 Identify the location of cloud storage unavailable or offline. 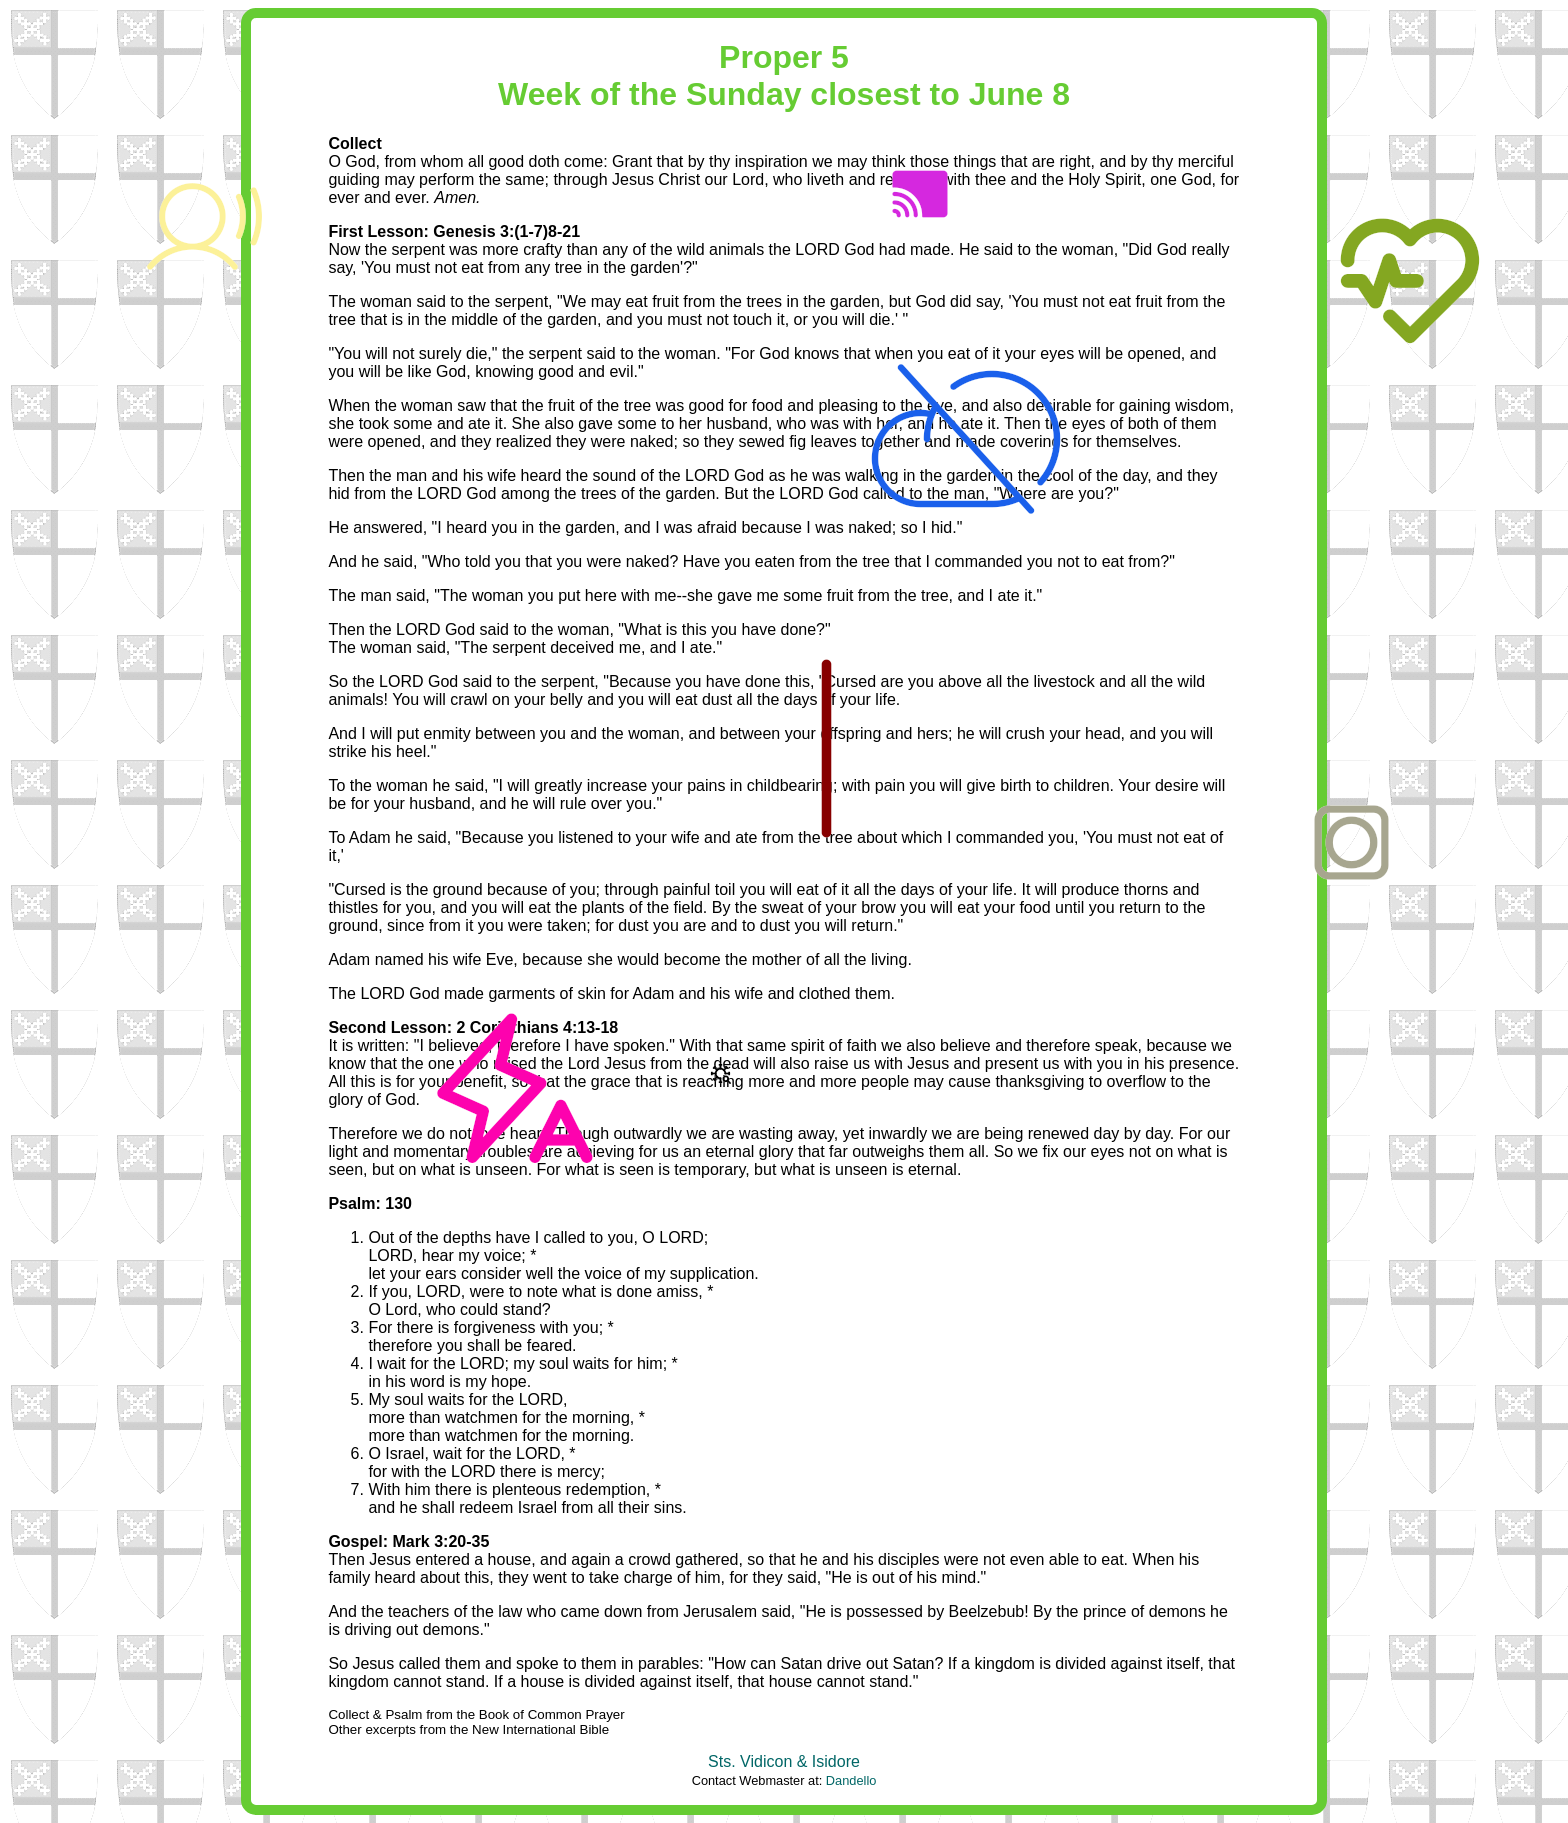
(966, 439).